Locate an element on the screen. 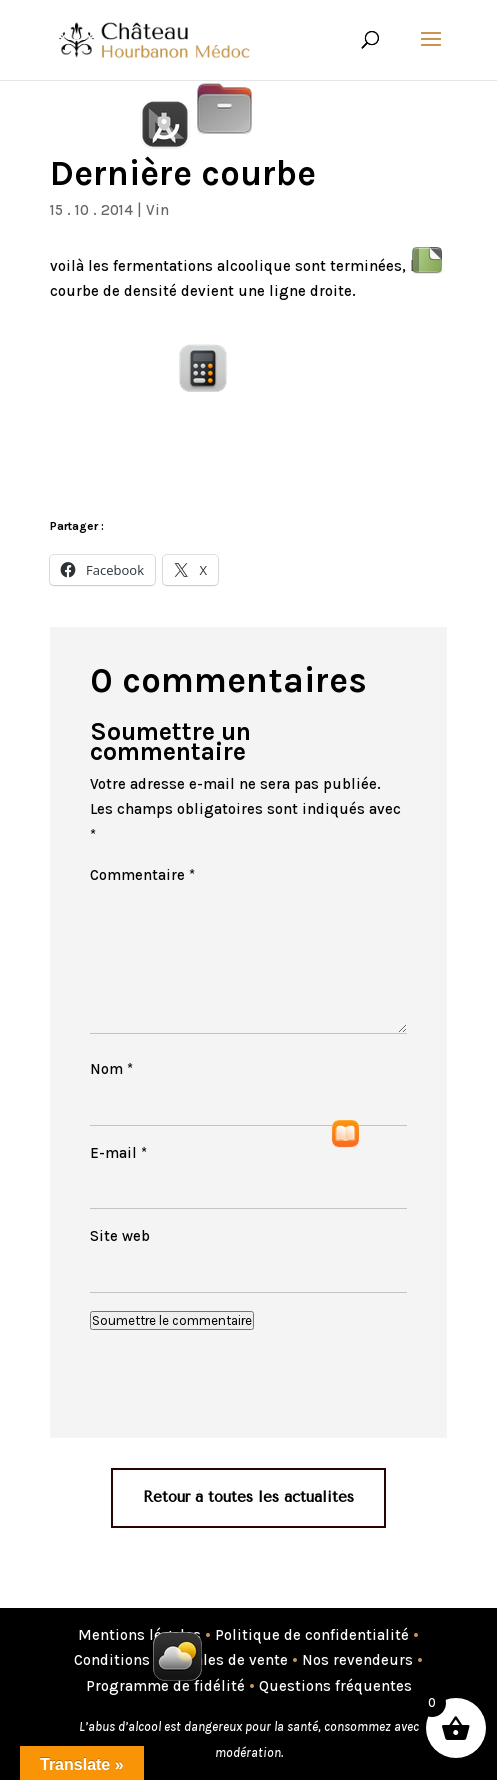 The image size is (497, 1780). open the weather app is located at coordinates (177, 1656).